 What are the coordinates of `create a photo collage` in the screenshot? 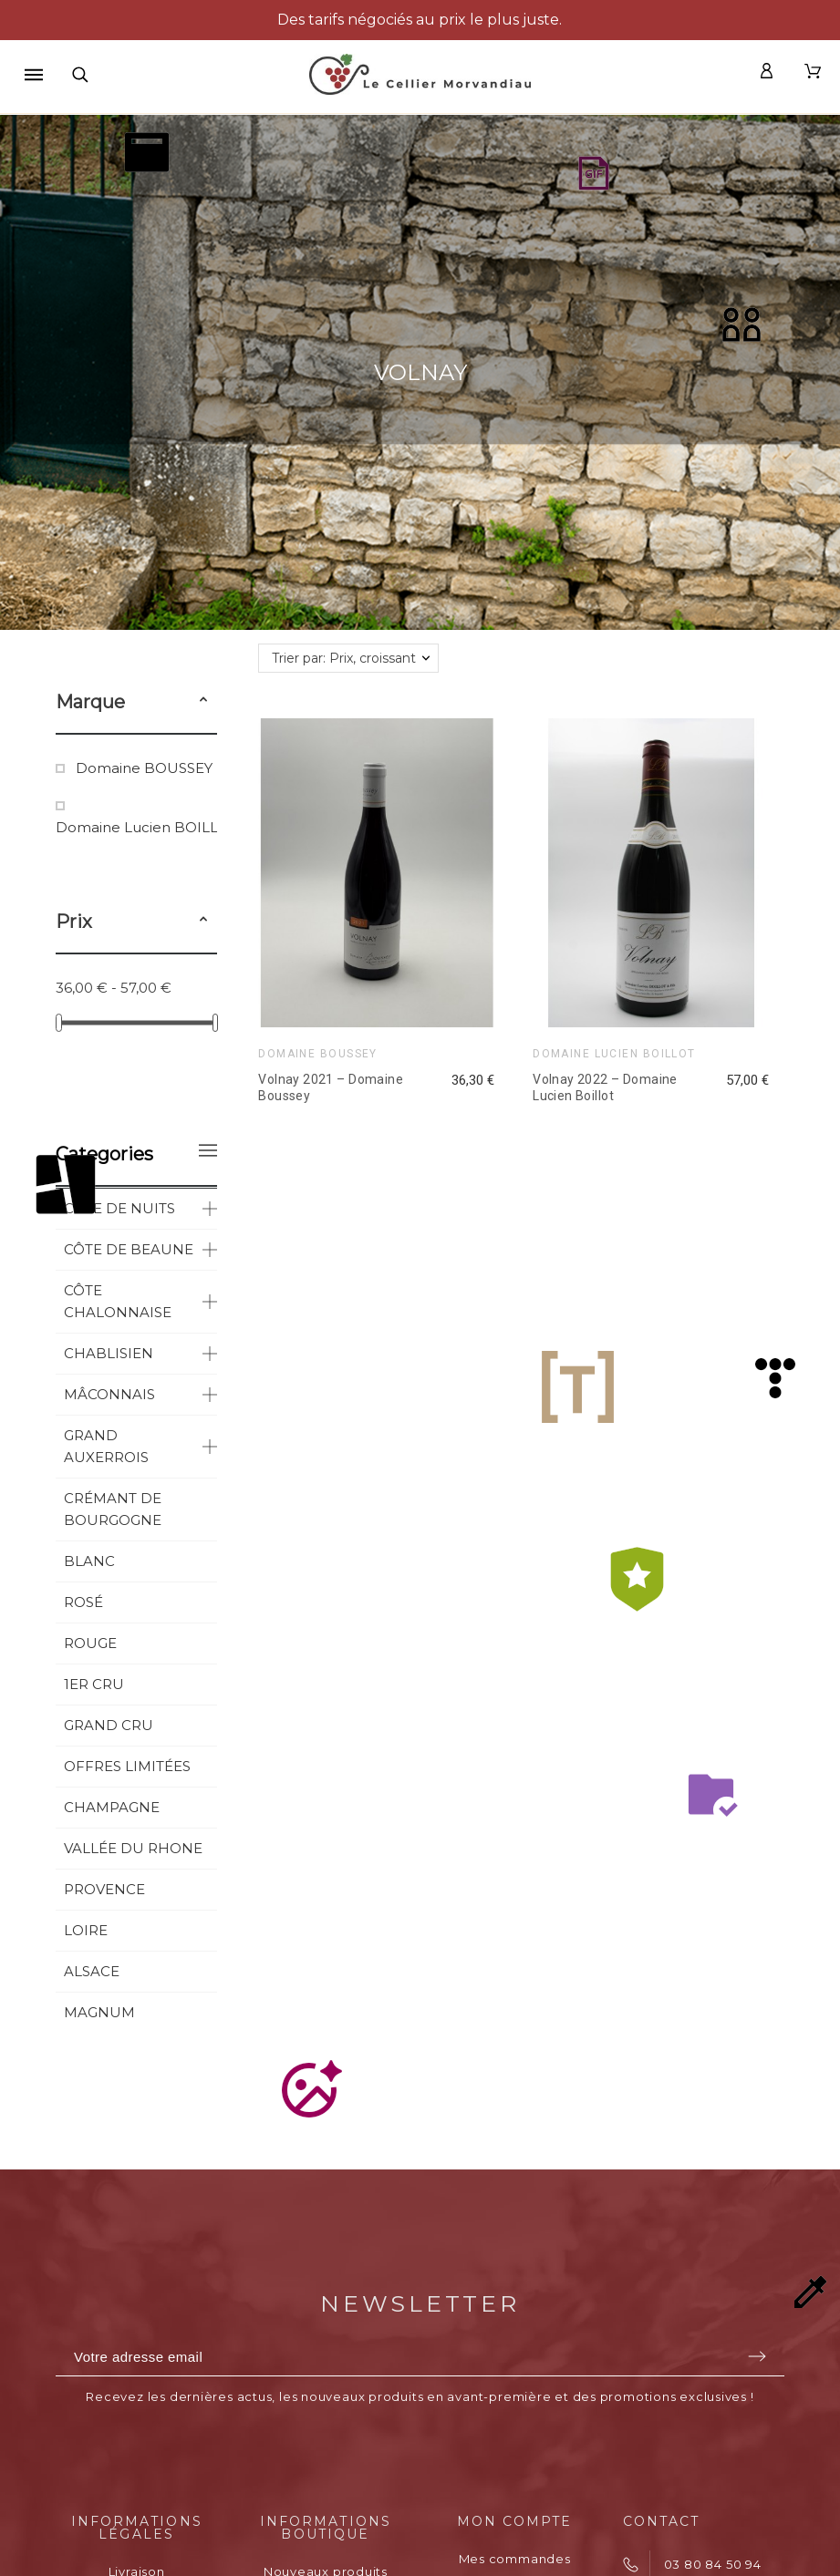 It's located at (66, 1184).